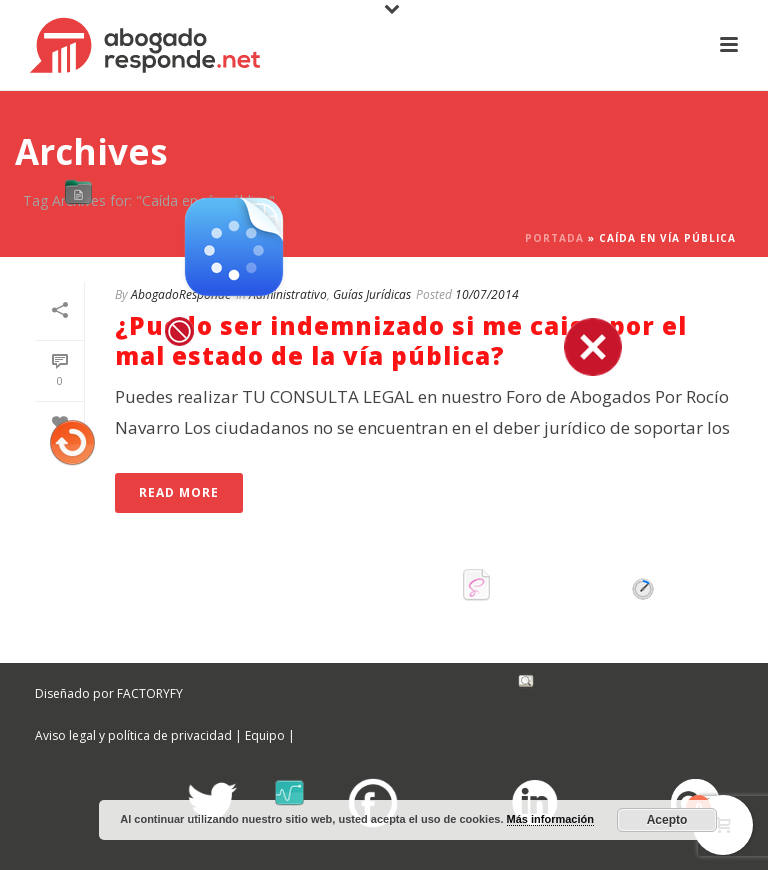  What do you see at coordinates (179, 331) in the screenshot?
I see `delete or remove selected item` at bounding box center [179, 331].